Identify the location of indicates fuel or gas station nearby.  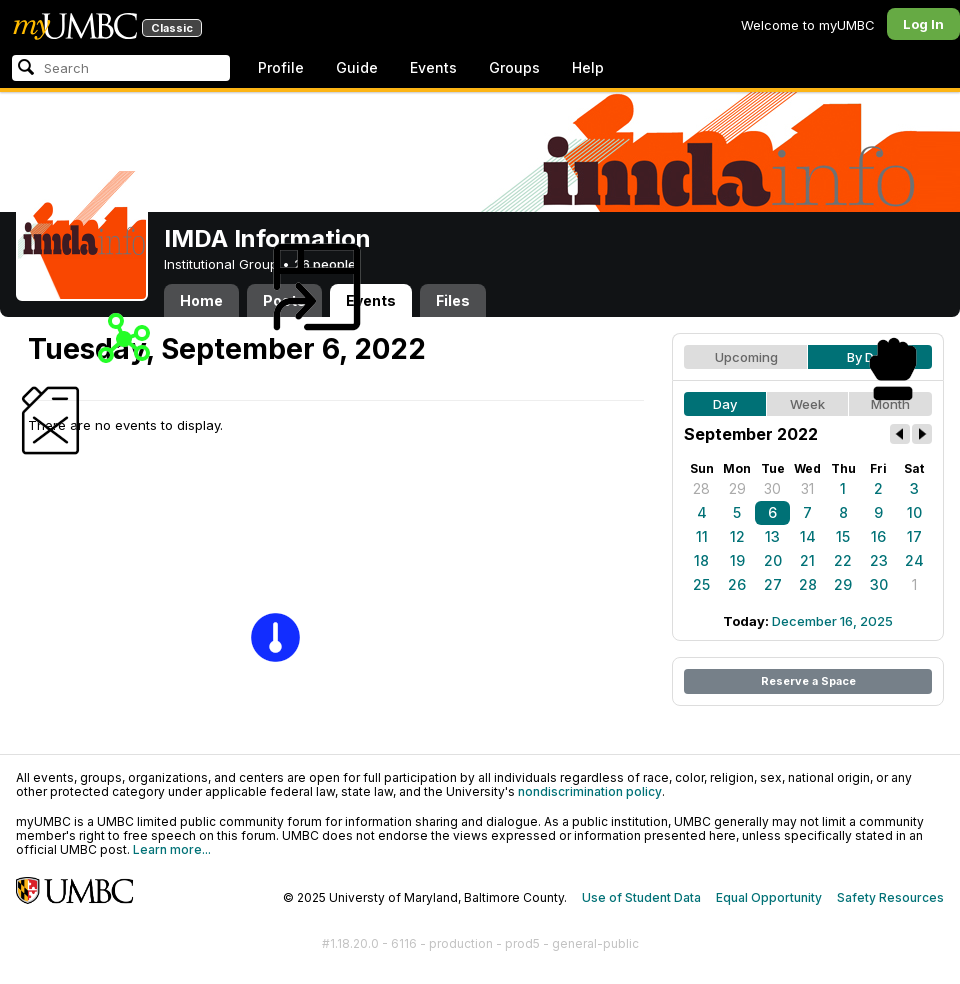
(50, 420).